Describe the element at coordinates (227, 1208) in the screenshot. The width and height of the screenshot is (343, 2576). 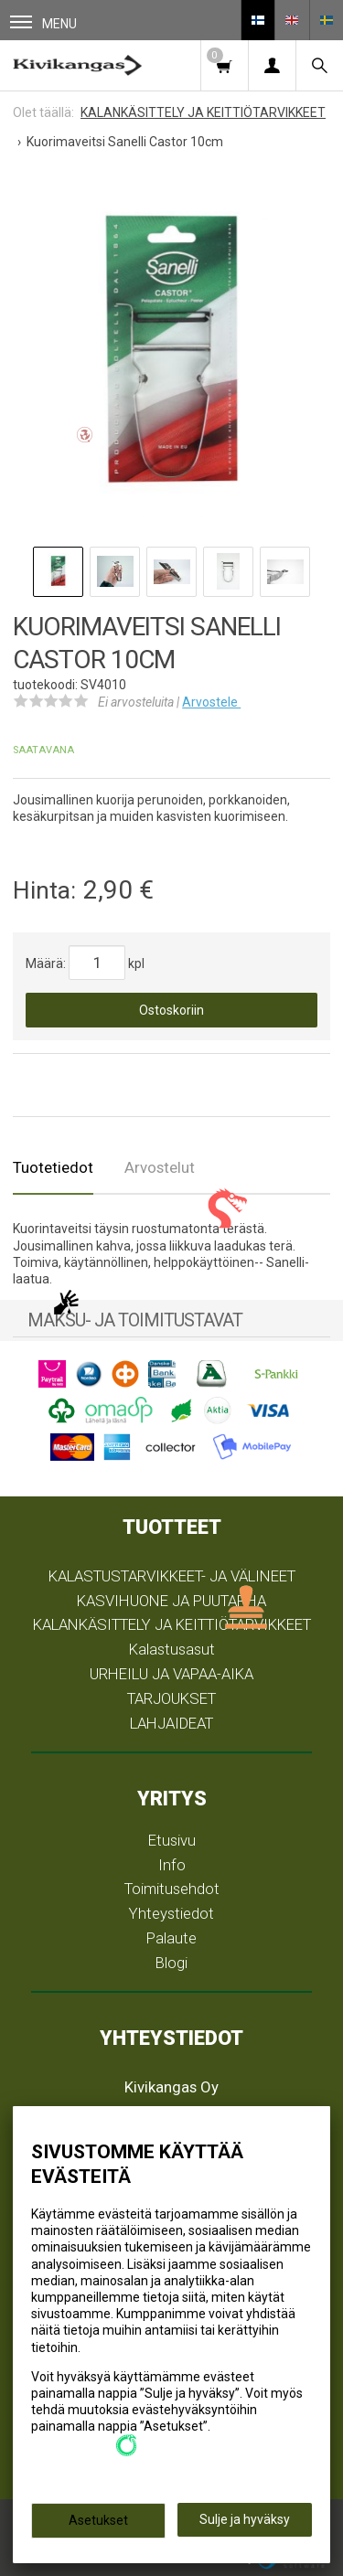
I see `select sea serpent creature in game` at that location.